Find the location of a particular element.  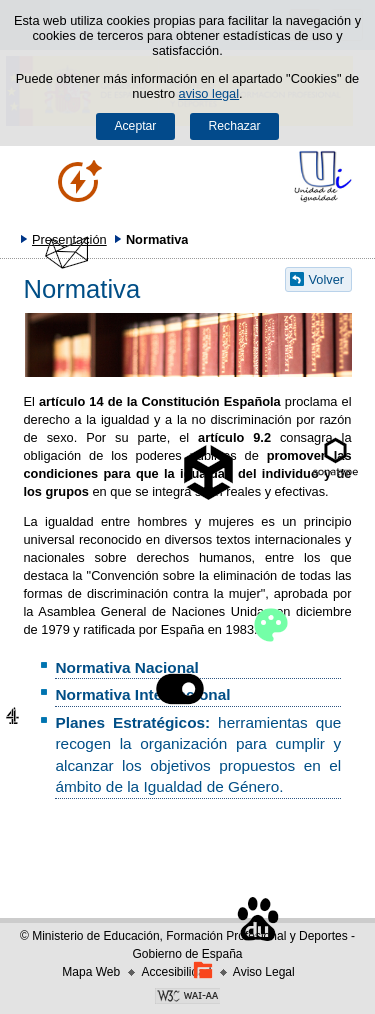

access color or theme customization options is located at coordinates (271, 625).